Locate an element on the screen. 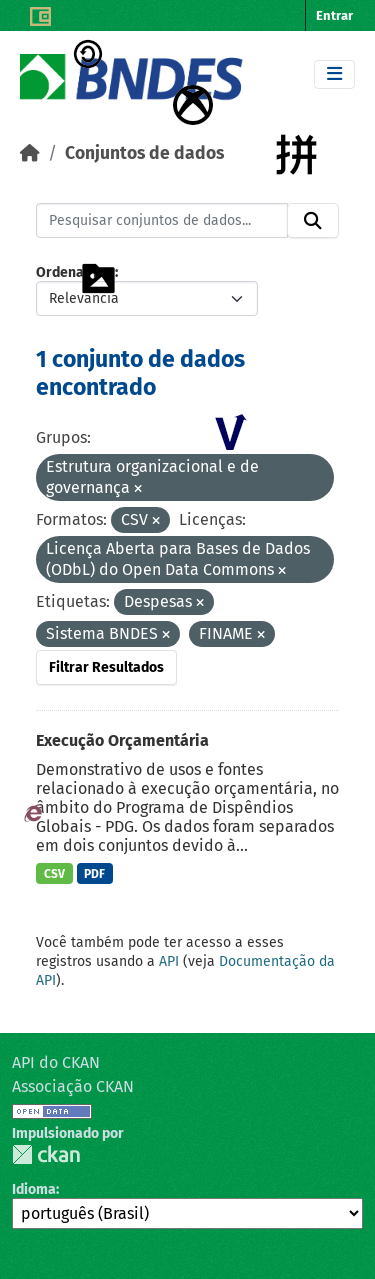 This screenshot has height=1279, width=375. open Internet Explorer browser is located at coordinates (33, 813).